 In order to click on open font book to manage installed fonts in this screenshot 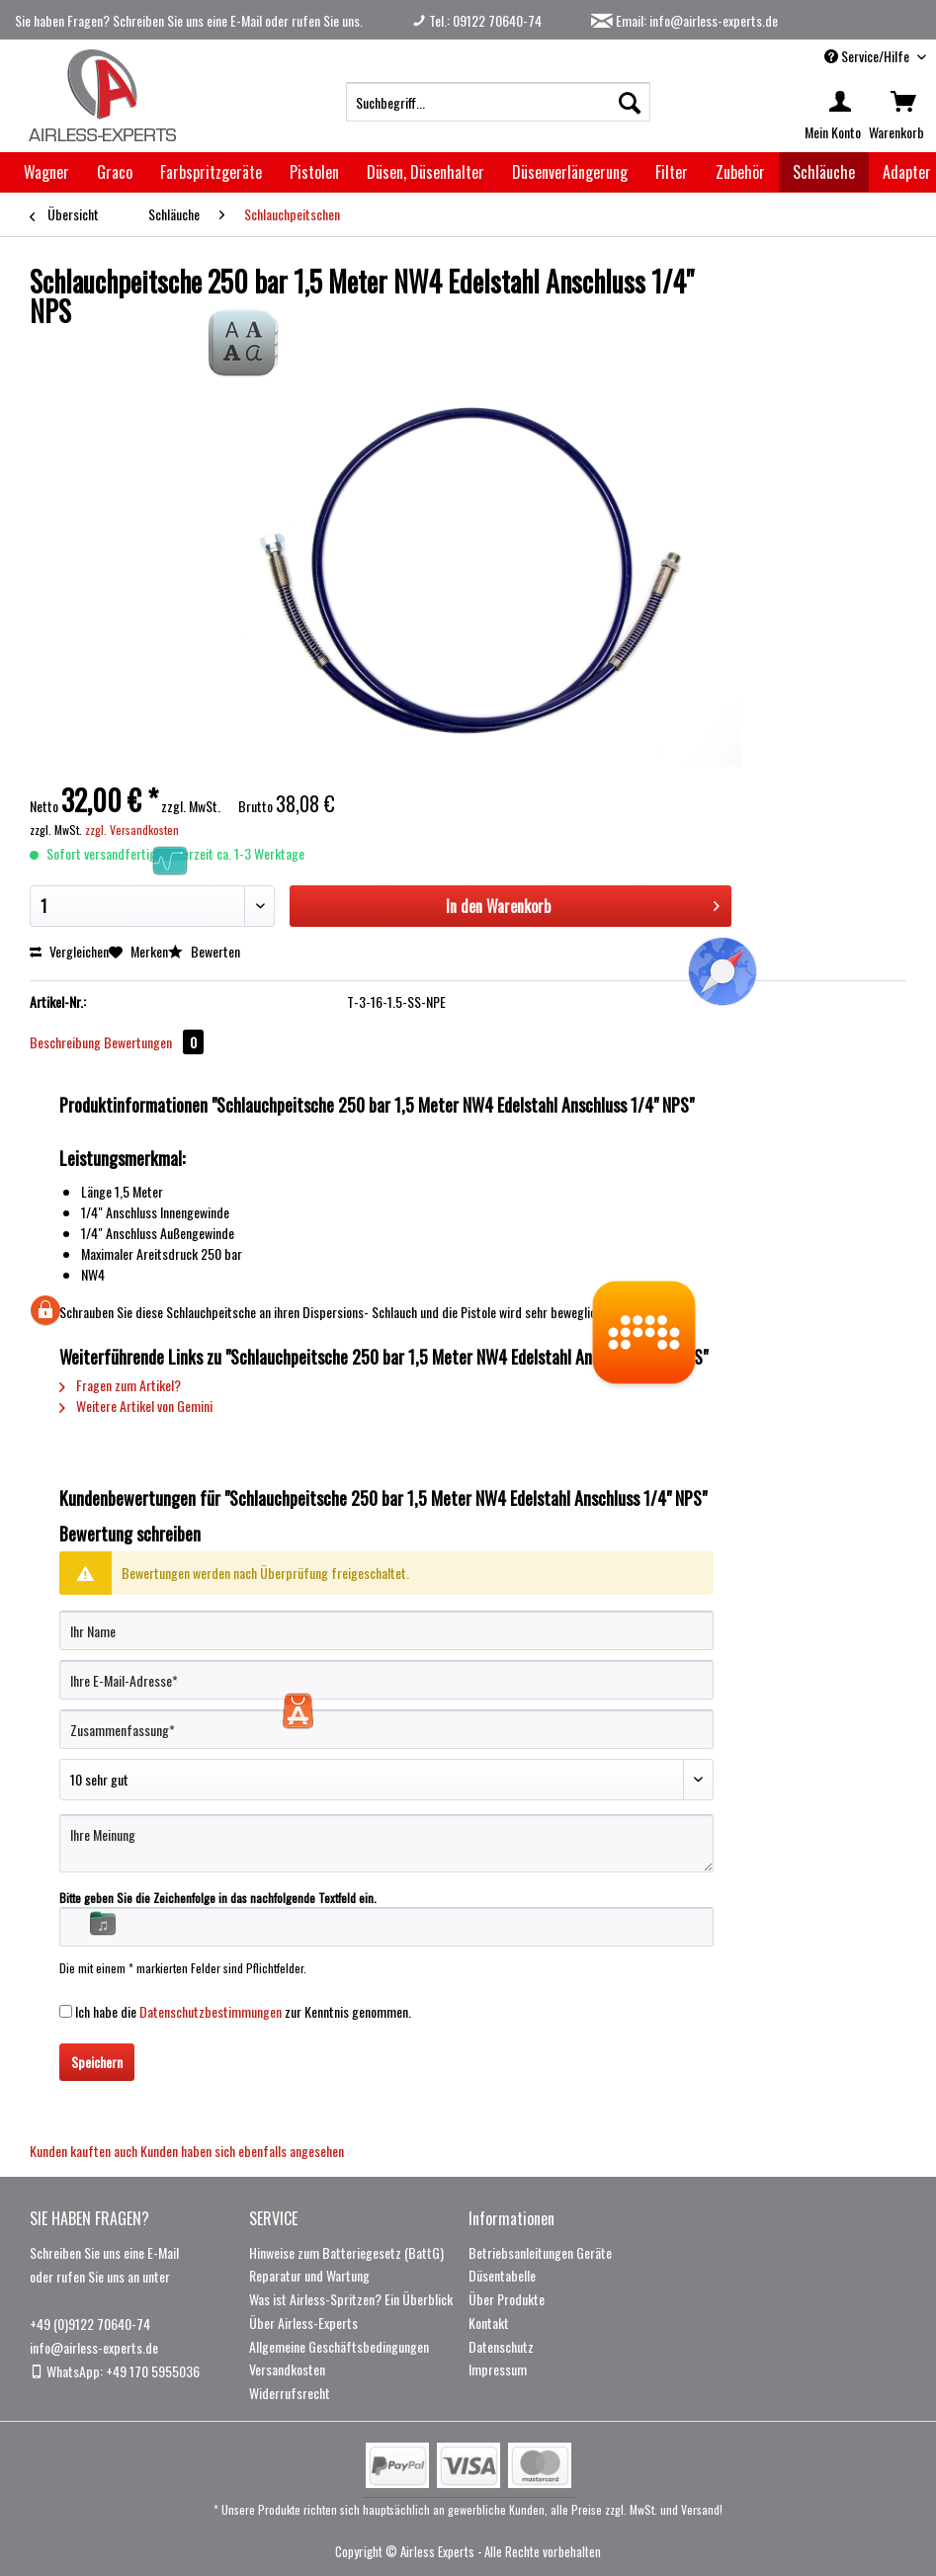, I will do `click(241, 342)`.